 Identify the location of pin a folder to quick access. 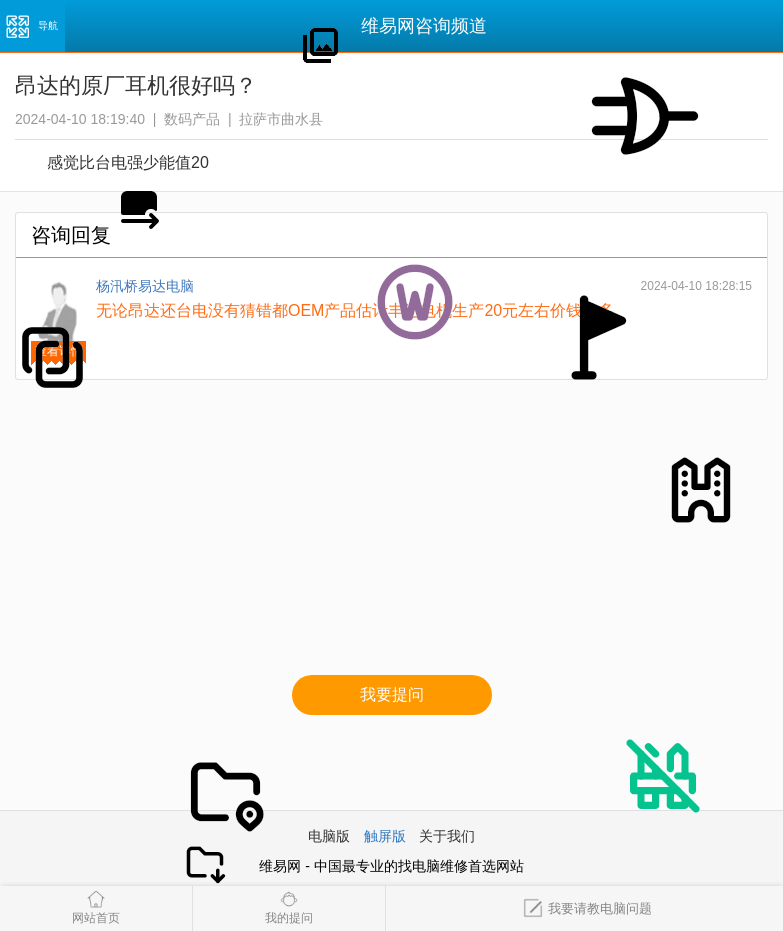
(225, 793).